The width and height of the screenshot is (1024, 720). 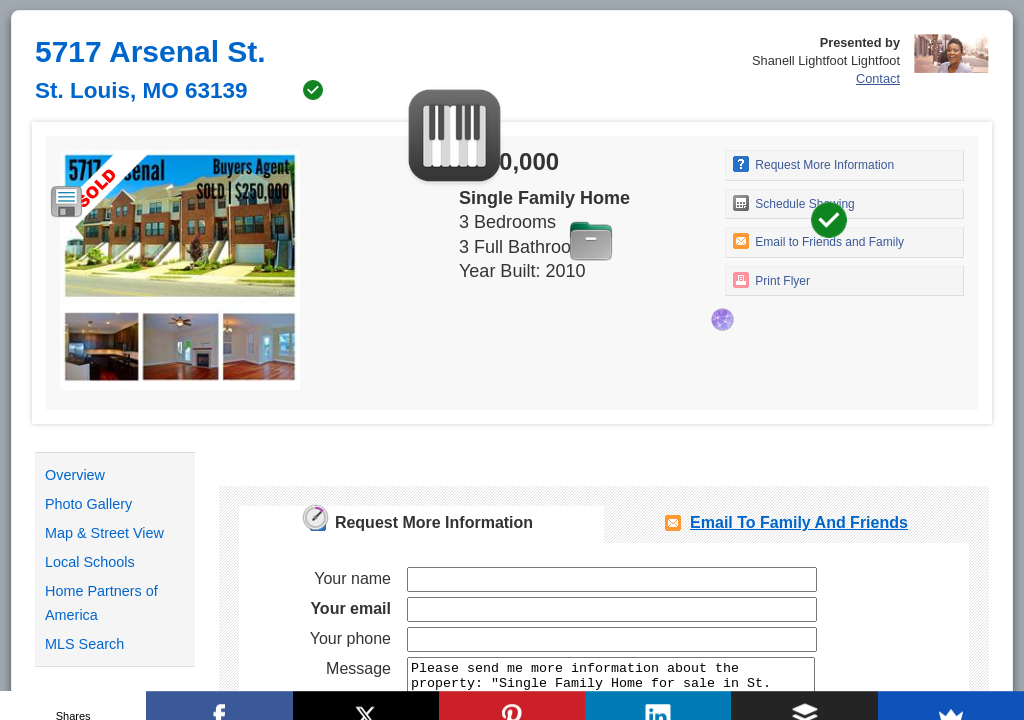 I want to click on access network and internet settings, so click(x=722, y=319).